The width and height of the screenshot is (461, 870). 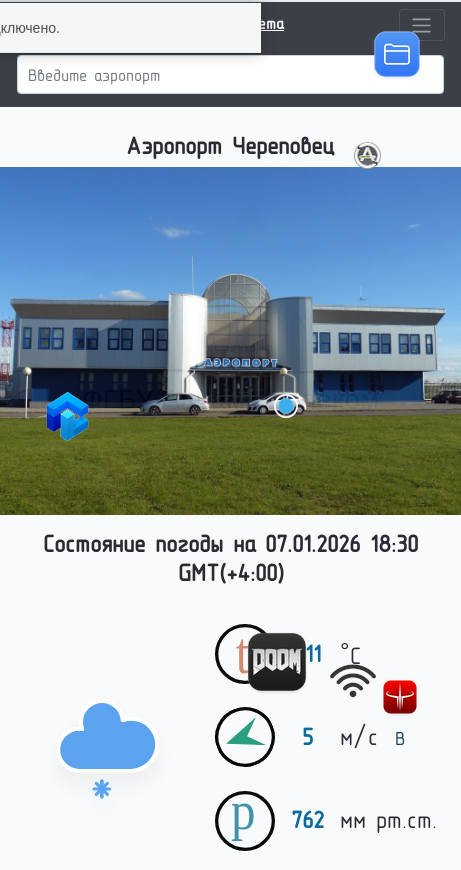 I want to click on launch ioquake3 game engine, so click(x=400, y=697).